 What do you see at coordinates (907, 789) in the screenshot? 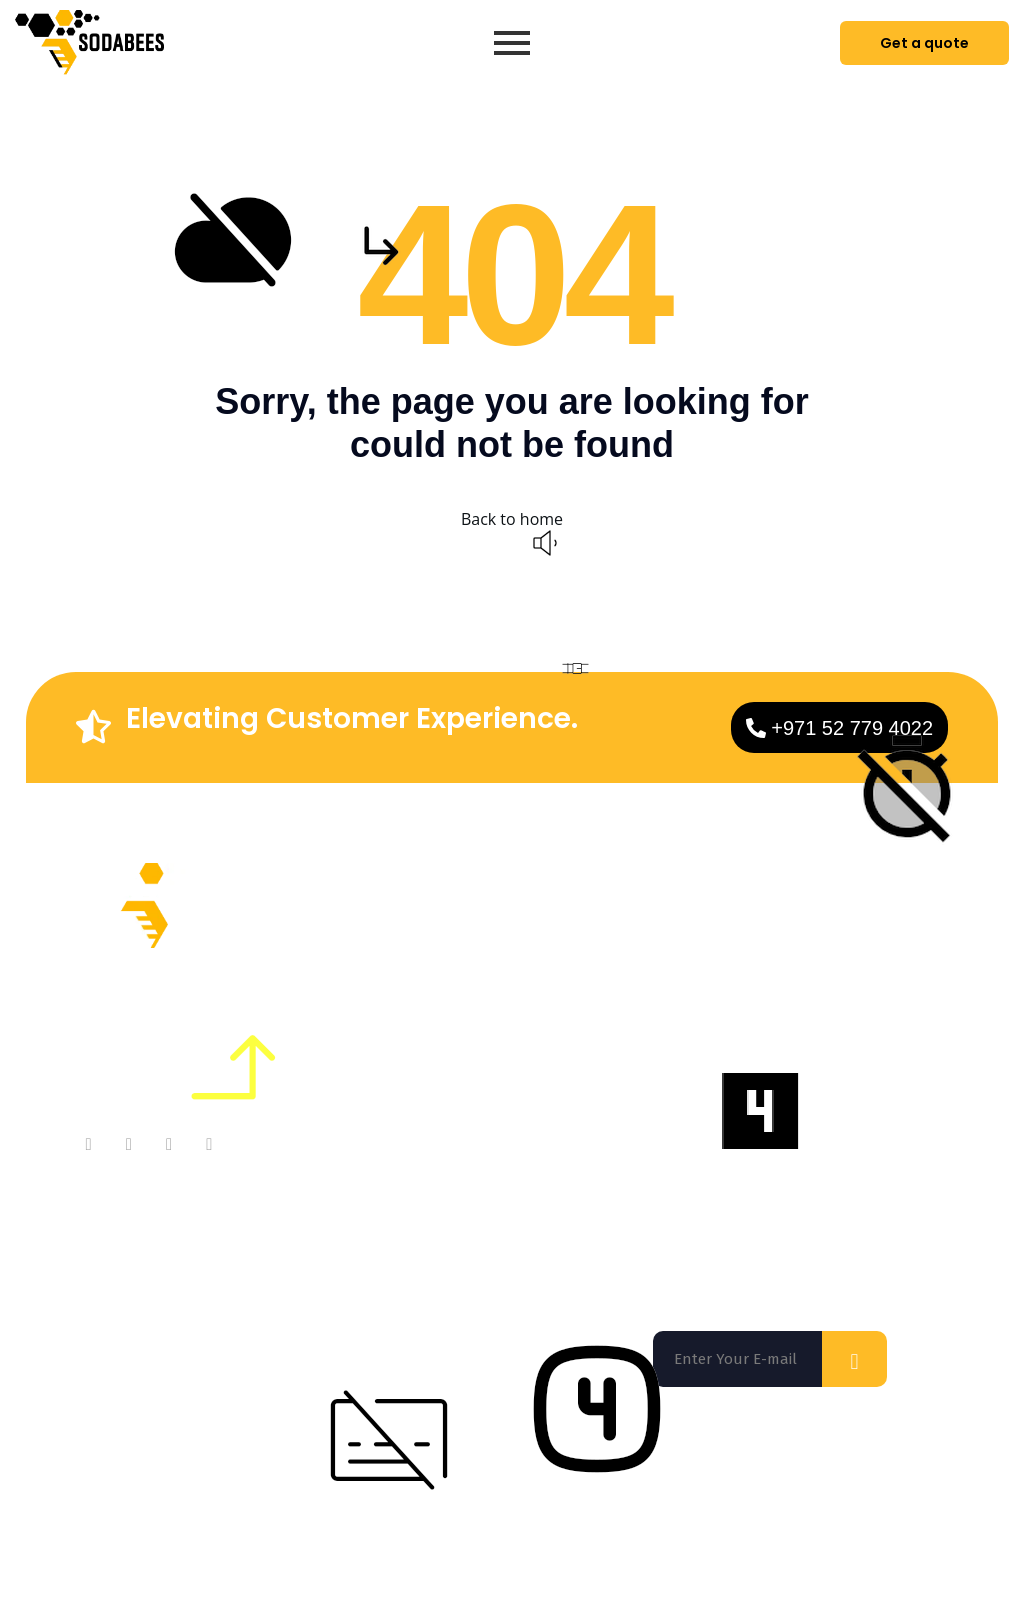
I see `timer is disabled or inactive` at bounding box center [907, 789].